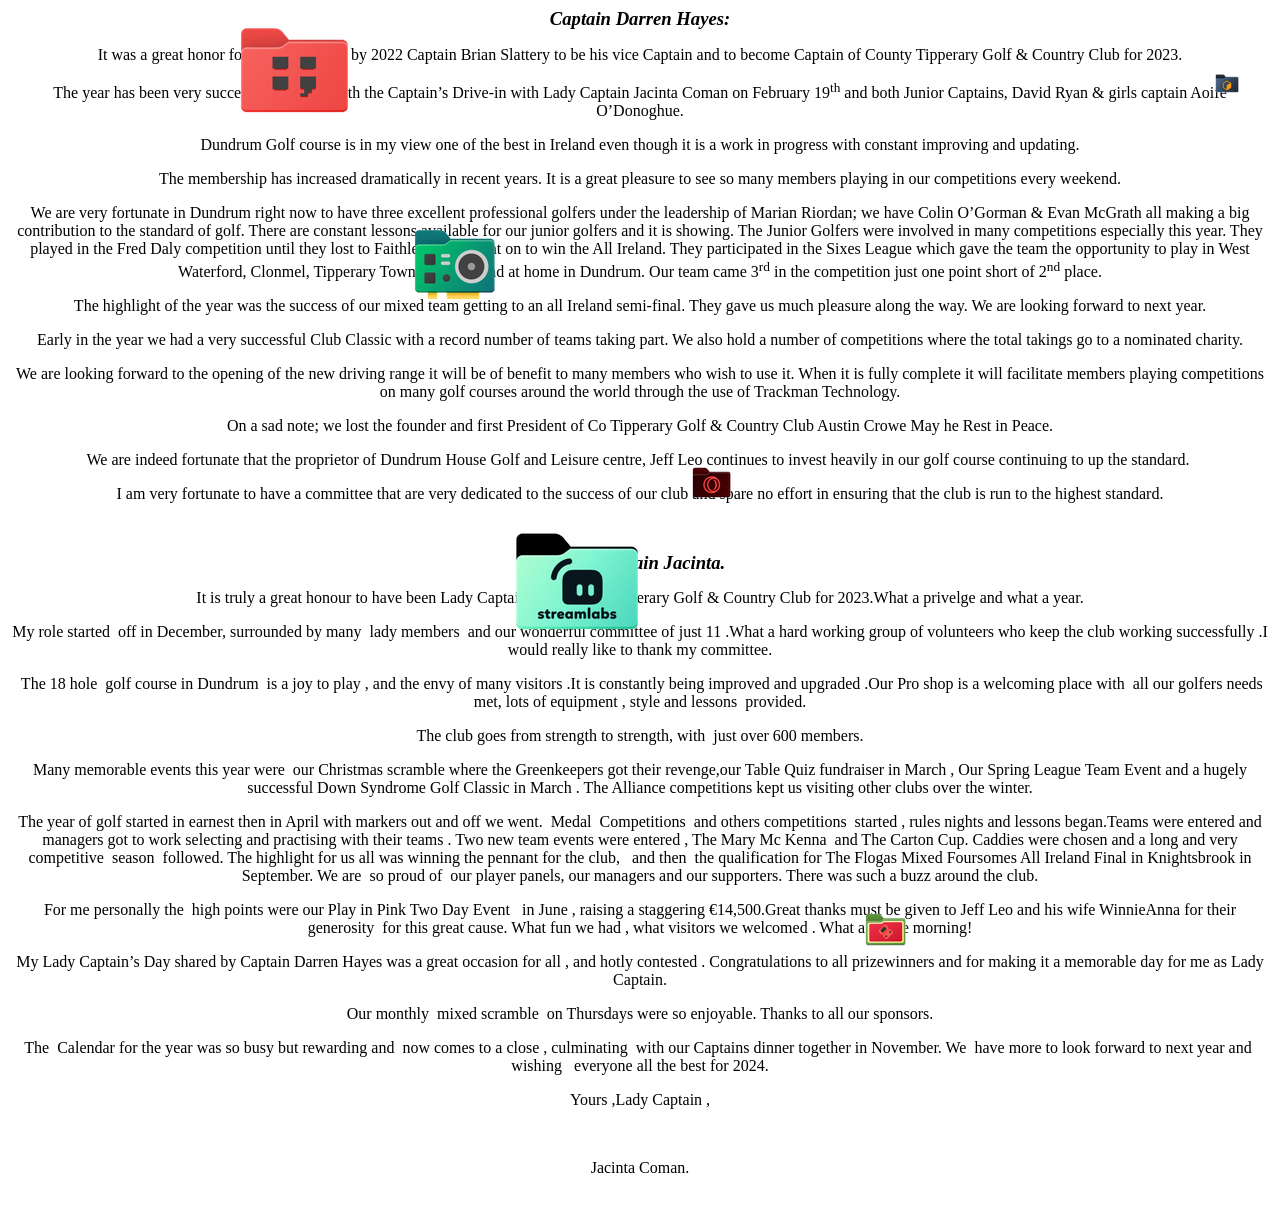 The height and width of the screenshot is (1227, 1280). Describe the element at coordinates (294, 73) in the screenshot. I see `open forth programming language projects folder` at that location.